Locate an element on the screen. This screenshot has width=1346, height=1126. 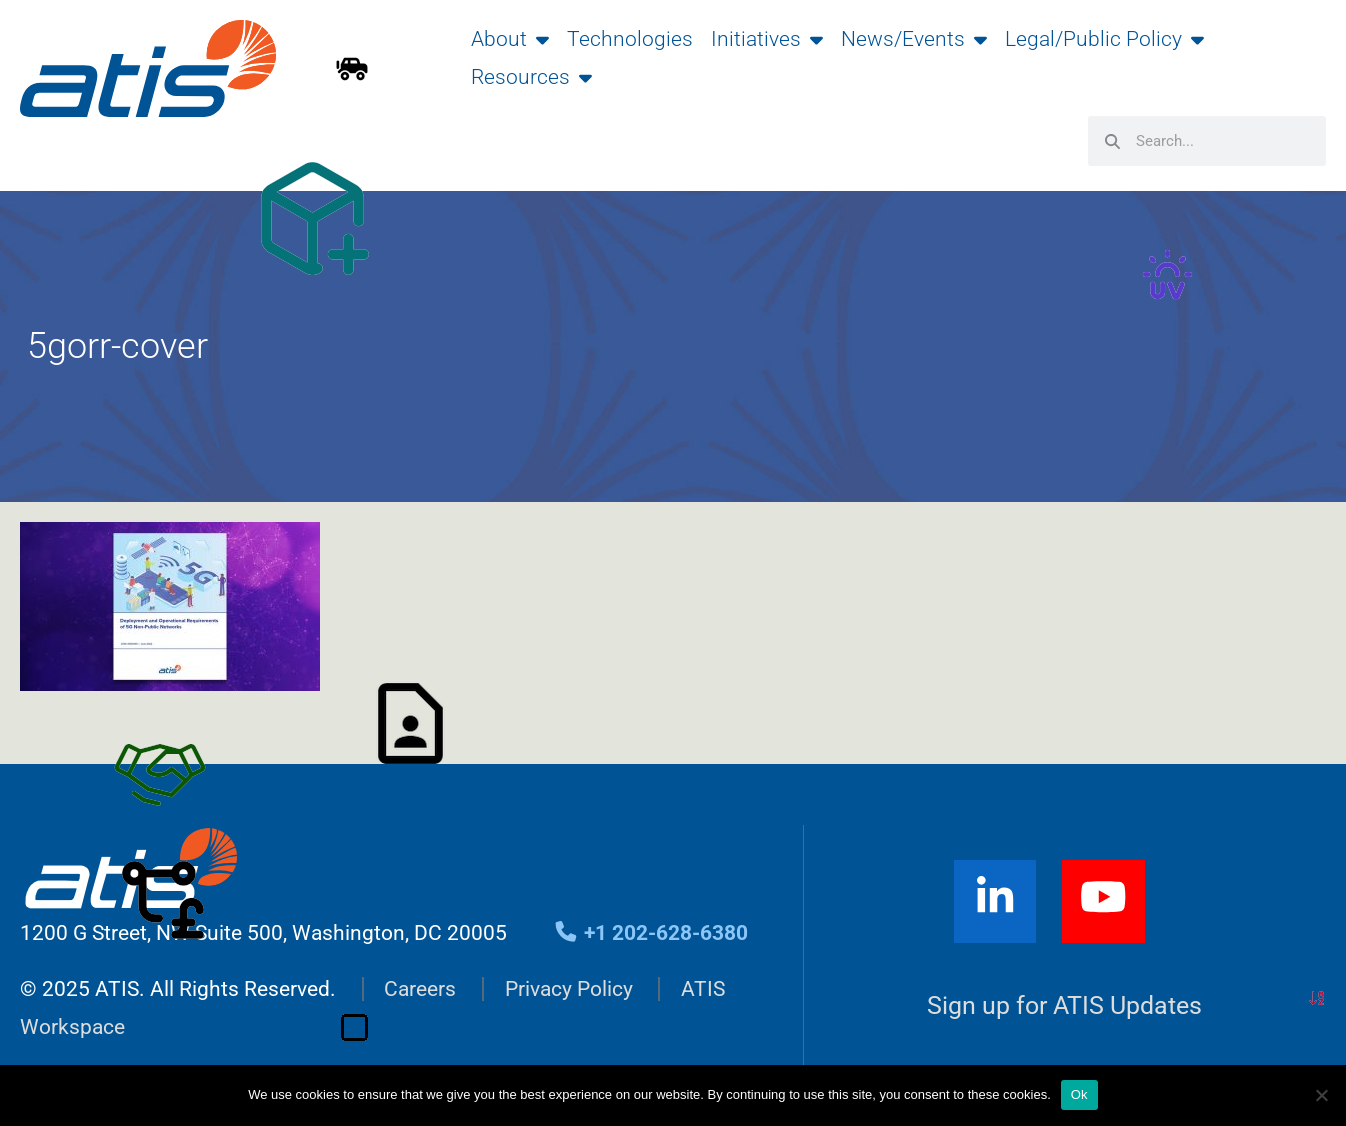
view contact details is located at coordinates (410, 723).